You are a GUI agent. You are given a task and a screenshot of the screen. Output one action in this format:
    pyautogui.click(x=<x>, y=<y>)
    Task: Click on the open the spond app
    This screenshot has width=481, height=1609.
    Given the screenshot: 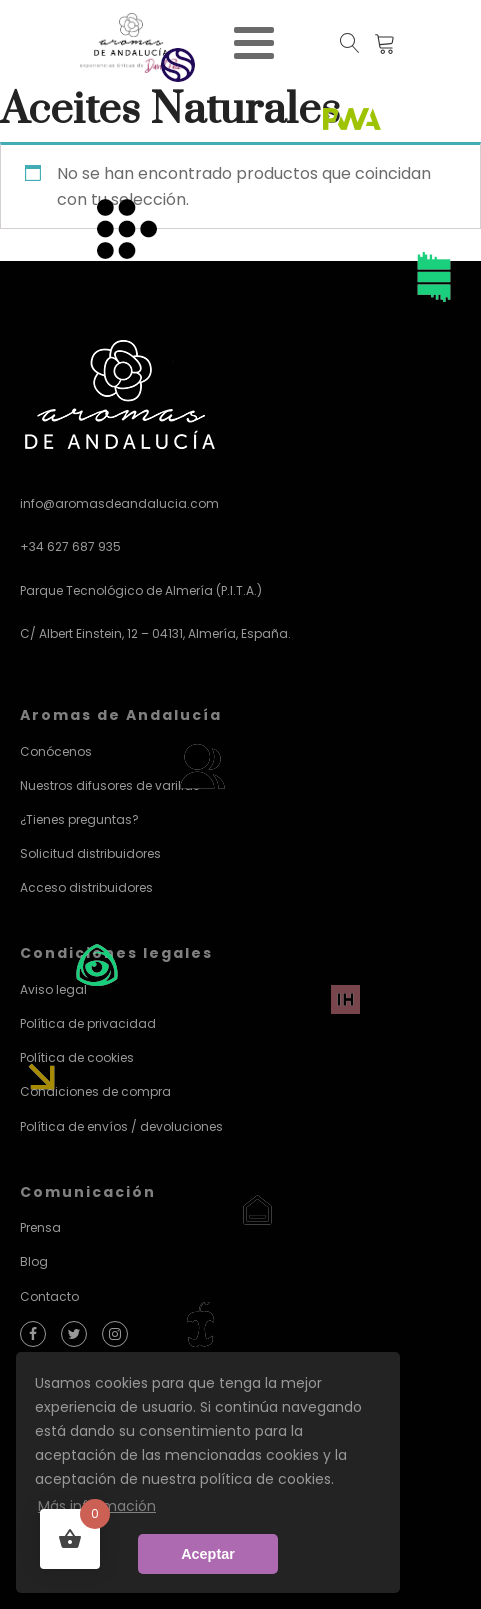 What is the action you would take?
    pyautogui.click(x=178, y=65)
    